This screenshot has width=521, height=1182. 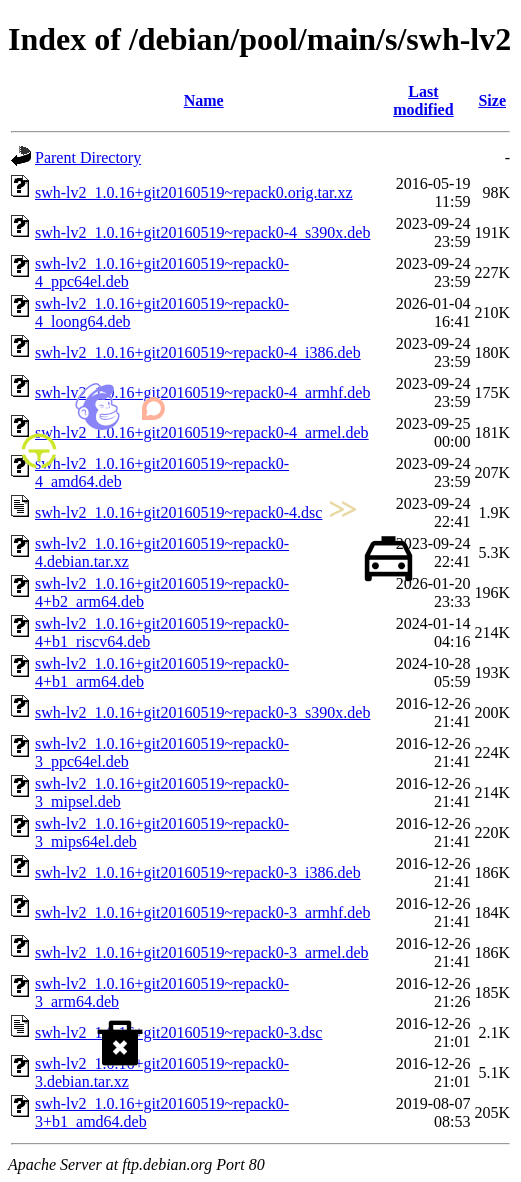 What do you see at coordinates (120, 1043) in the screenshot?
I see `delete selected item` at bounding box center [120, 1043].